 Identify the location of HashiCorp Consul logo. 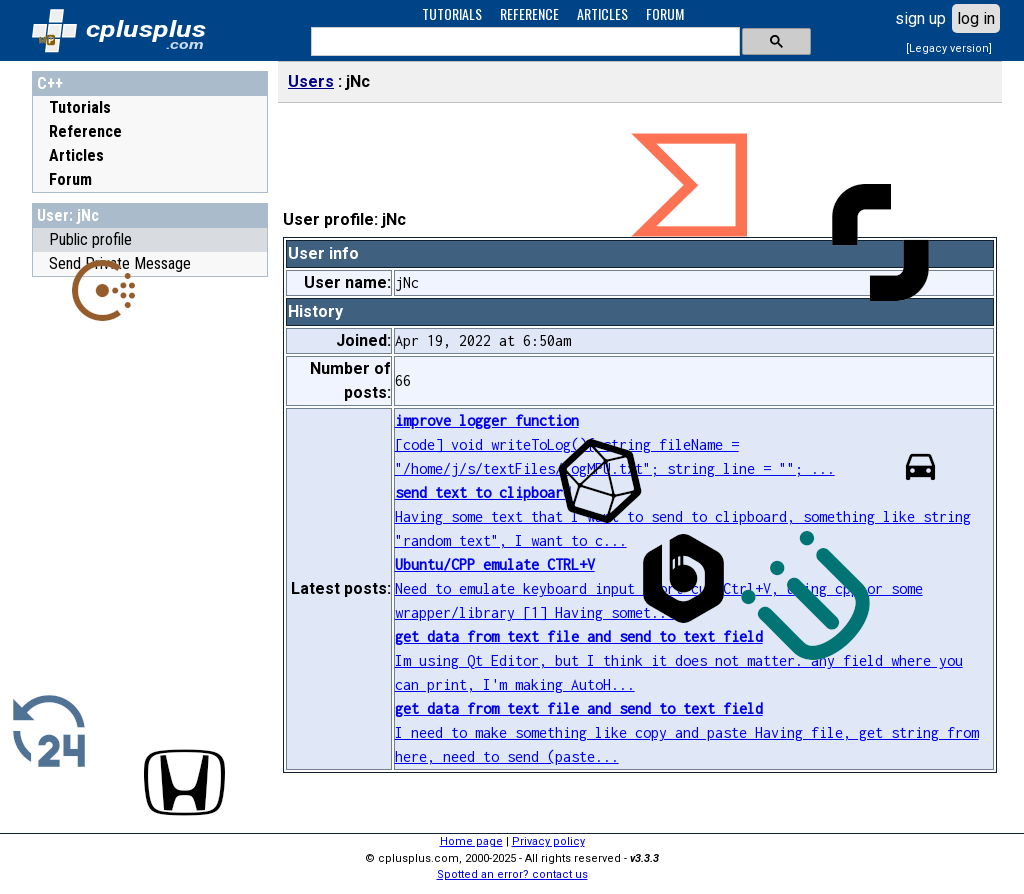
(103, 290).